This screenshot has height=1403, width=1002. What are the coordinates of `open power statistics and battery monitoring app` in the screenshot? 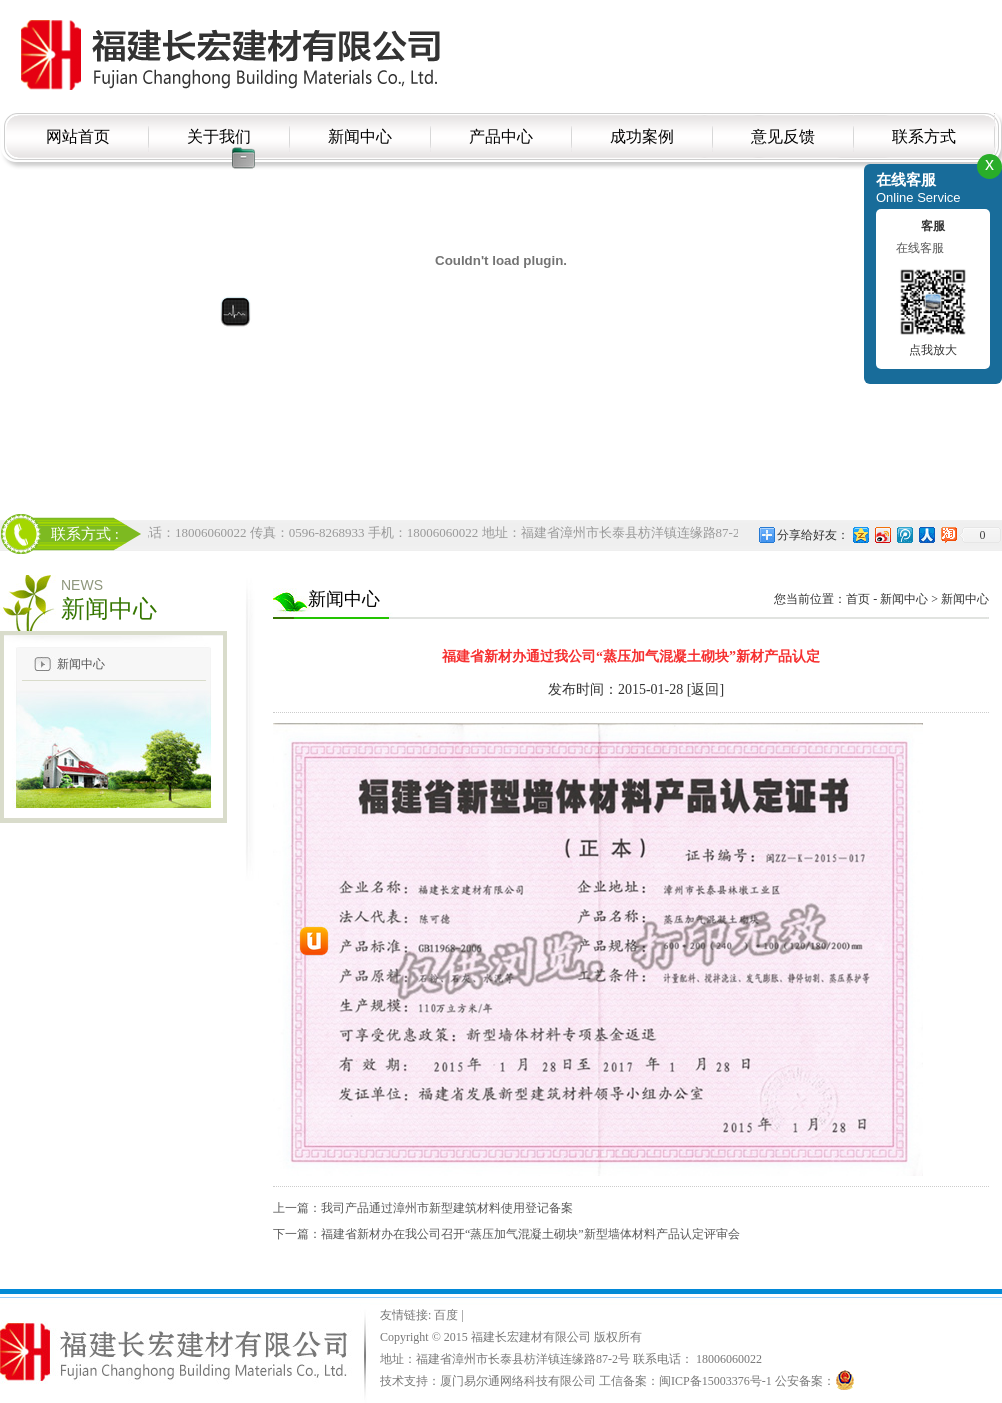 It's located at (235, 311).